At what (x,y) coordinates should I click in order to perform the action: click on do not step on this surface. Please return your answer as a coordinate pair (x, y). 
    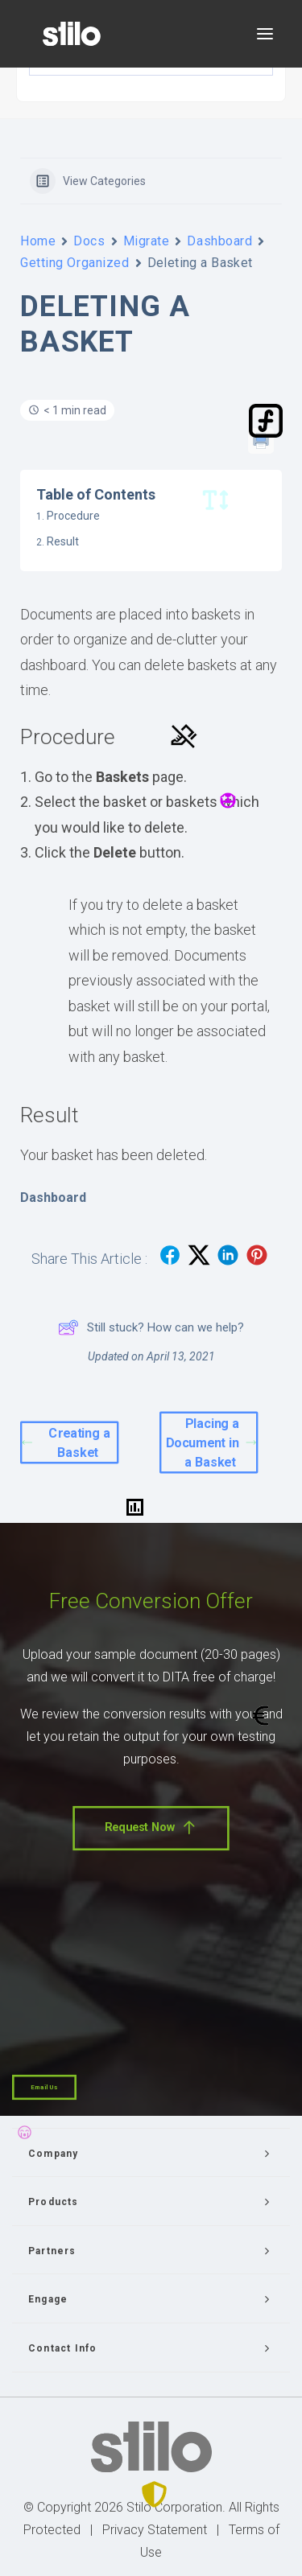
    Looking at the image, I should click on (184, 735).